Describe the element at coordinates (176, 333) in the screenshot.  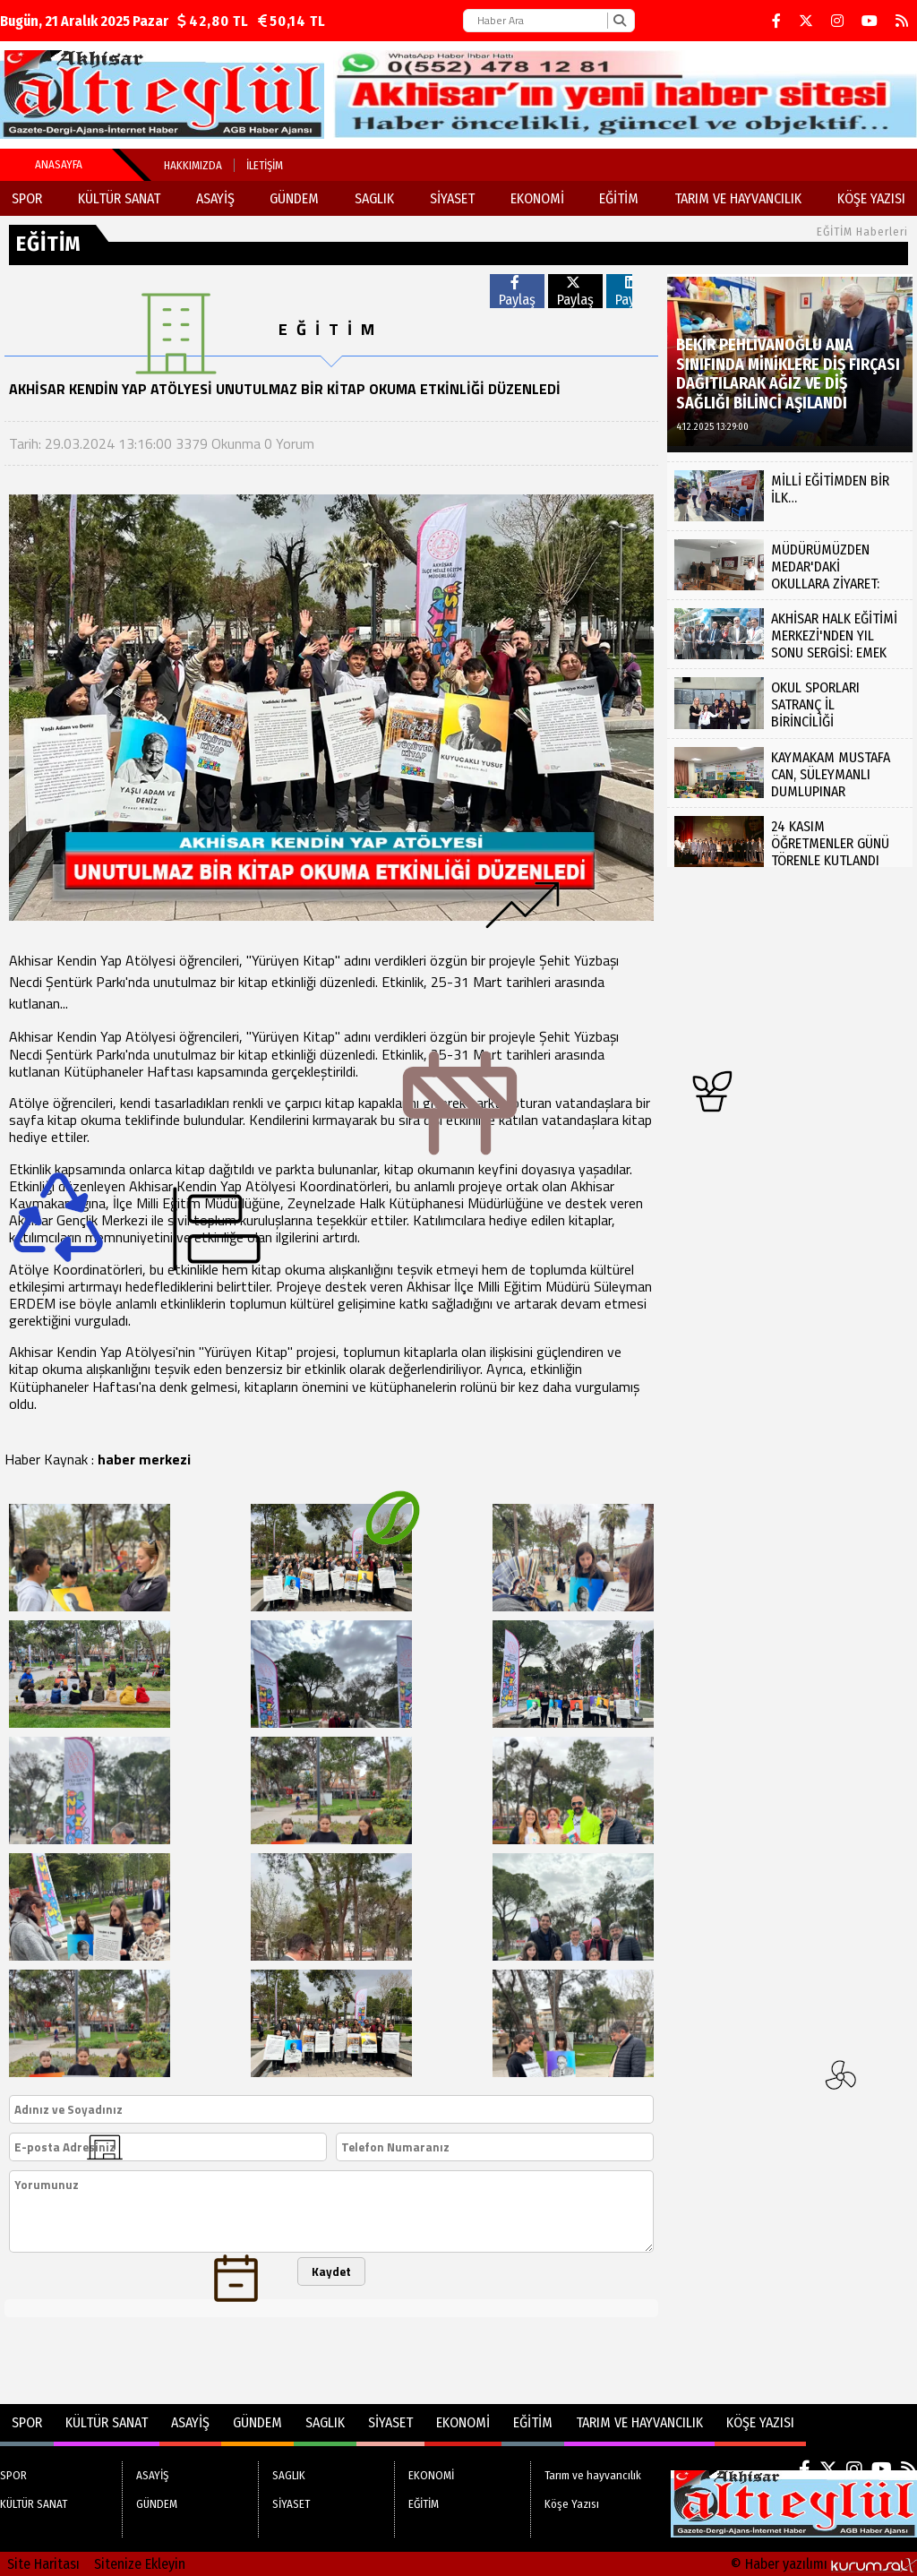
I see `view company or business information` at that location.